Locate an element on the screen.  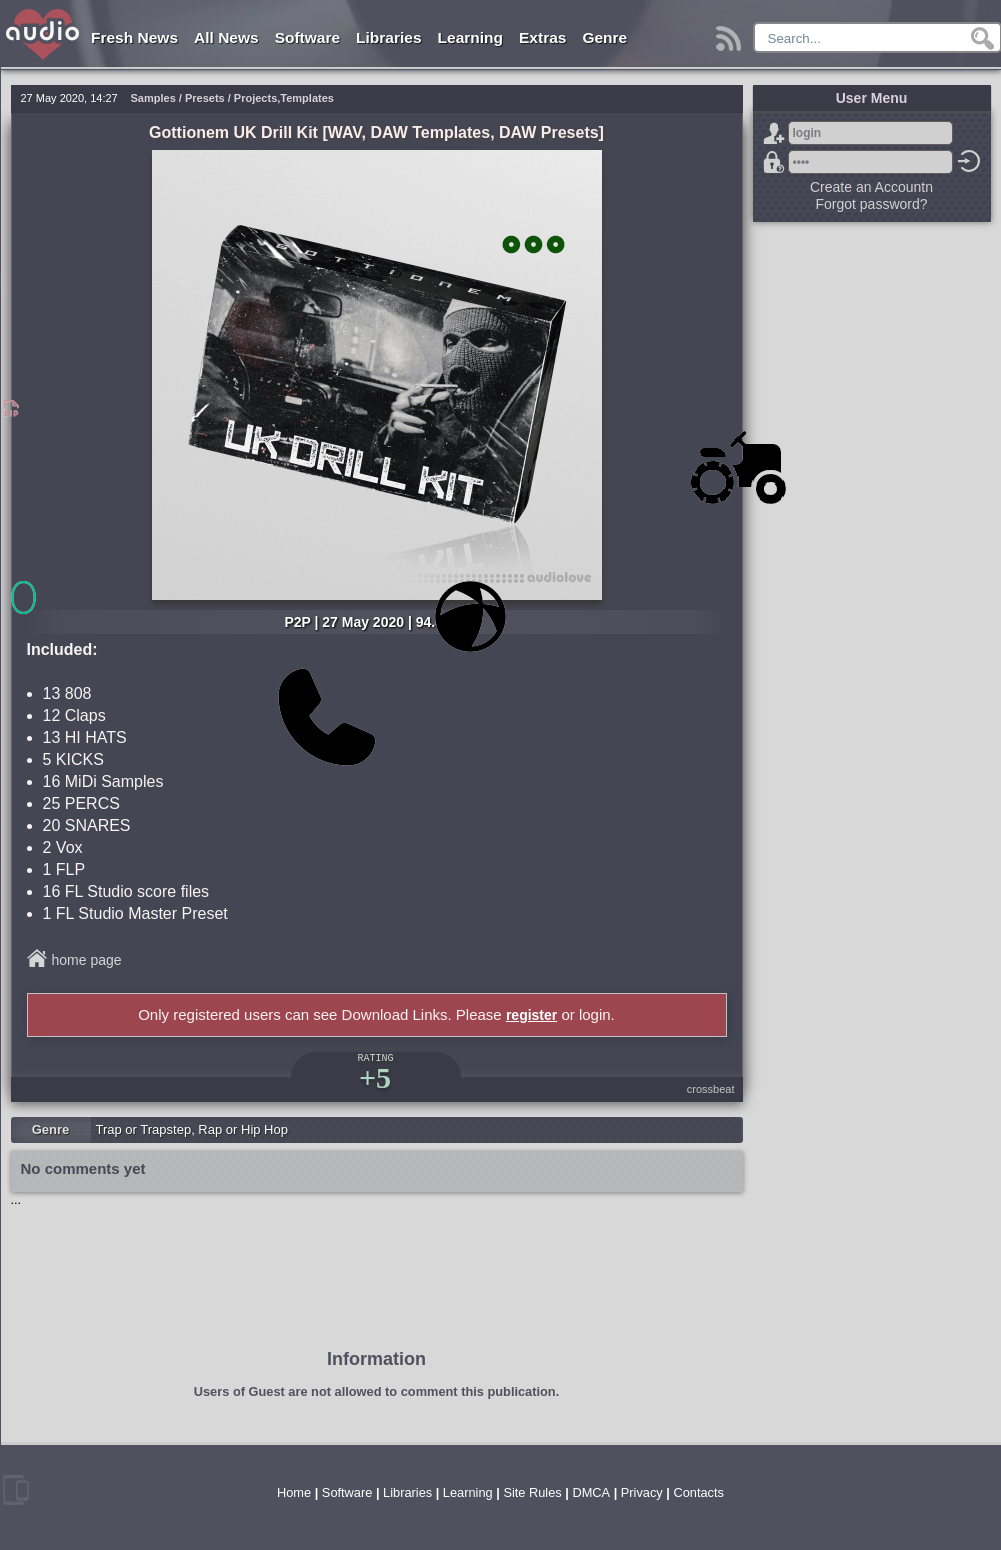
access games or entertainment features is located at coordinates (470, 616).